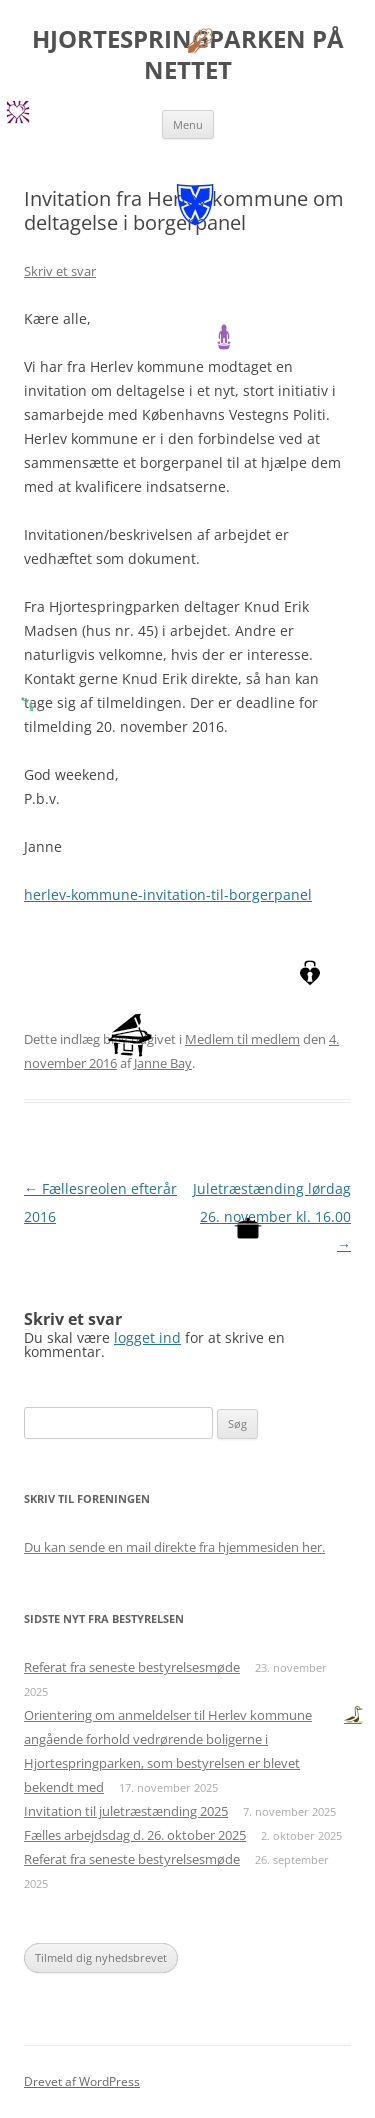 Image resolution: width=375 pixels, height=2118 pixels. What do you see at coordinates (130, 1035) in the screenshot?
I see `access piano or keyboard instrument sounds` at bounding box center [130, 1035].